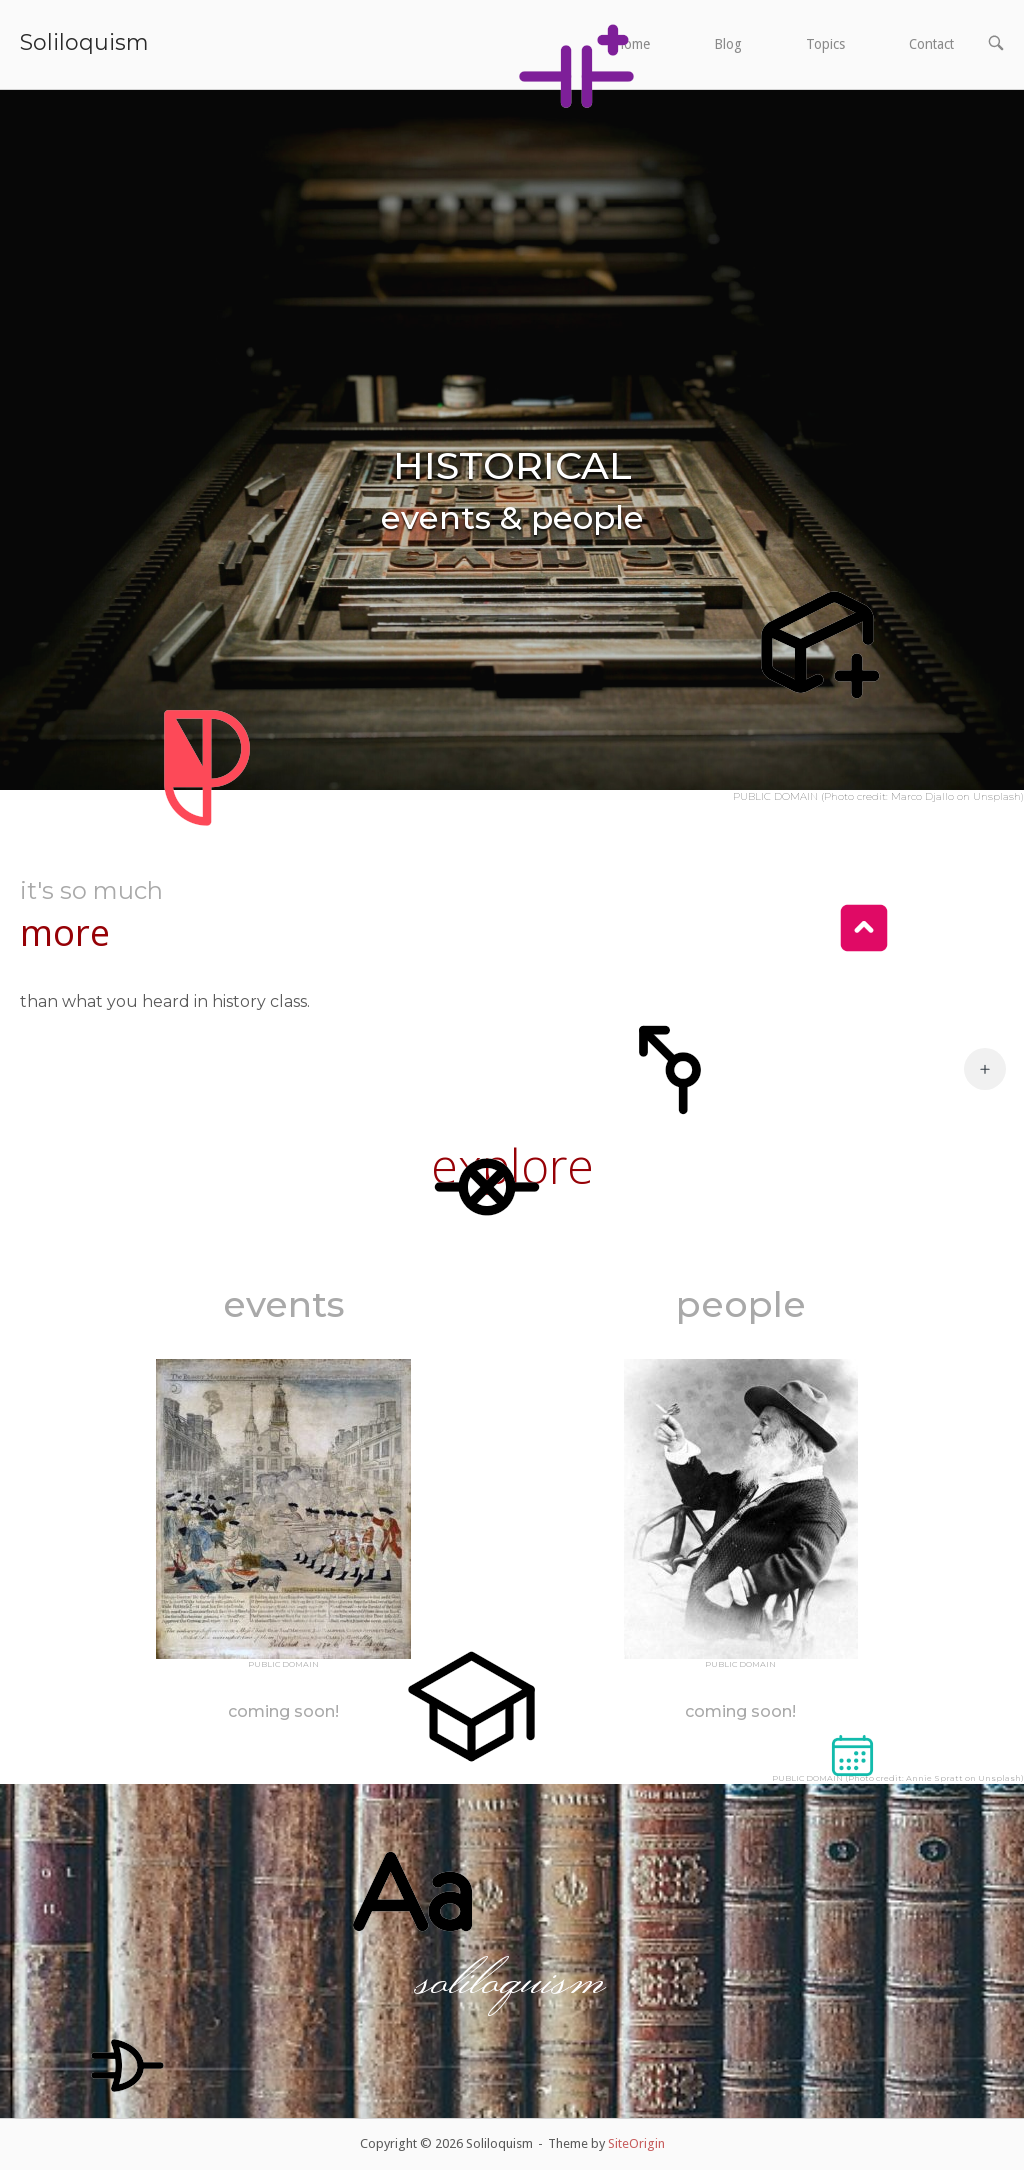 The image size is (1024, 2170). What do you see at coordinates (864, 928) in the screenshot?
I see `collapse an expanded section` at bounding box center [864, 928].